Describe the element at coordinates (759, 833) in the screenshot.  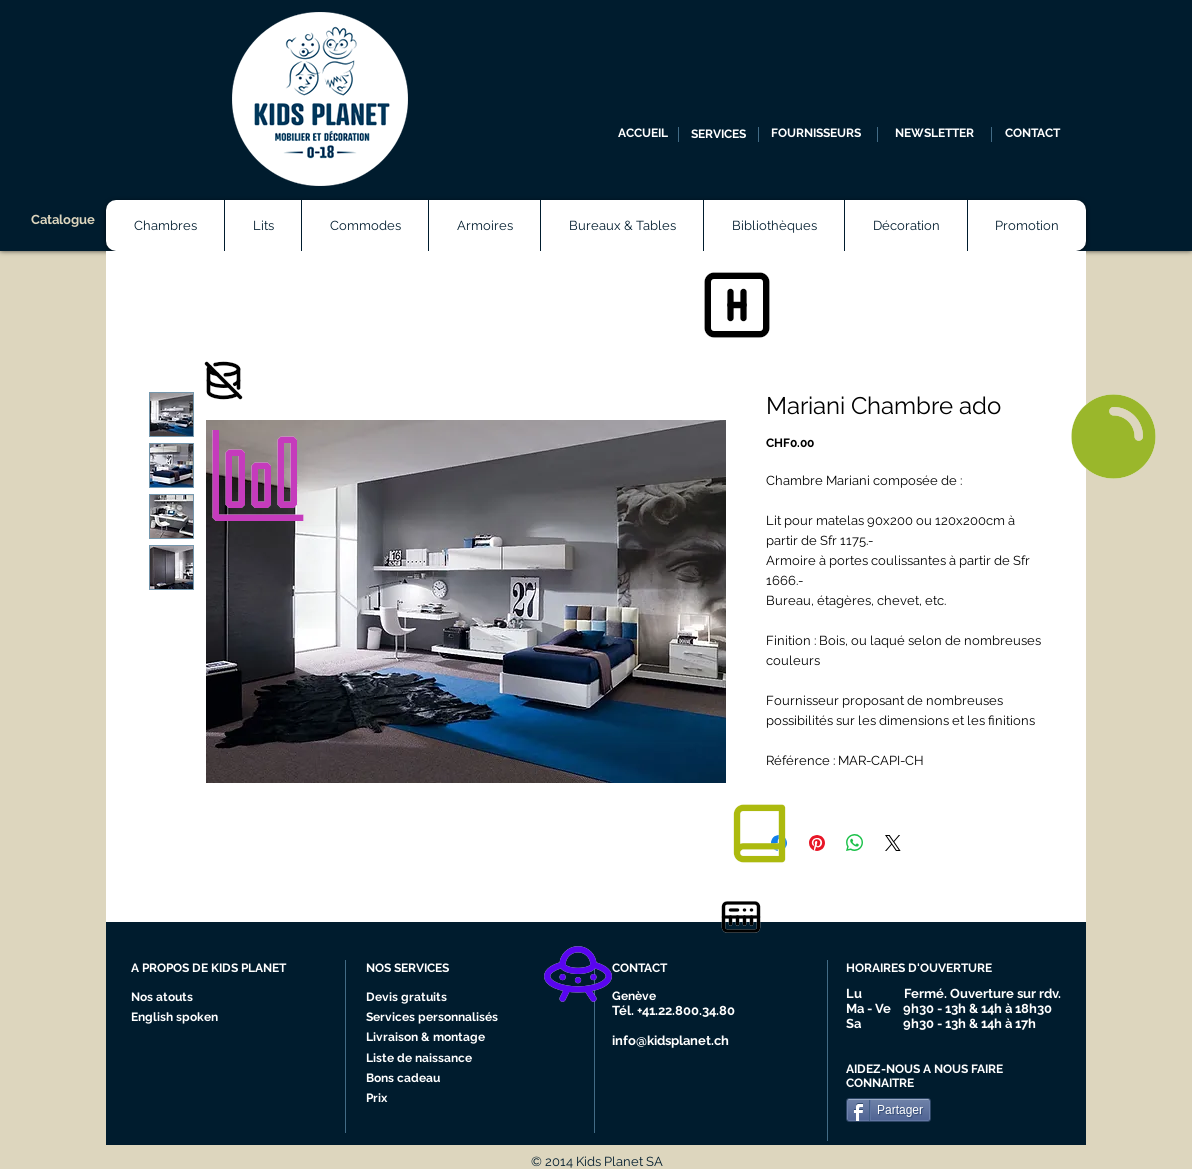
I see `open reading or library section` at that location.